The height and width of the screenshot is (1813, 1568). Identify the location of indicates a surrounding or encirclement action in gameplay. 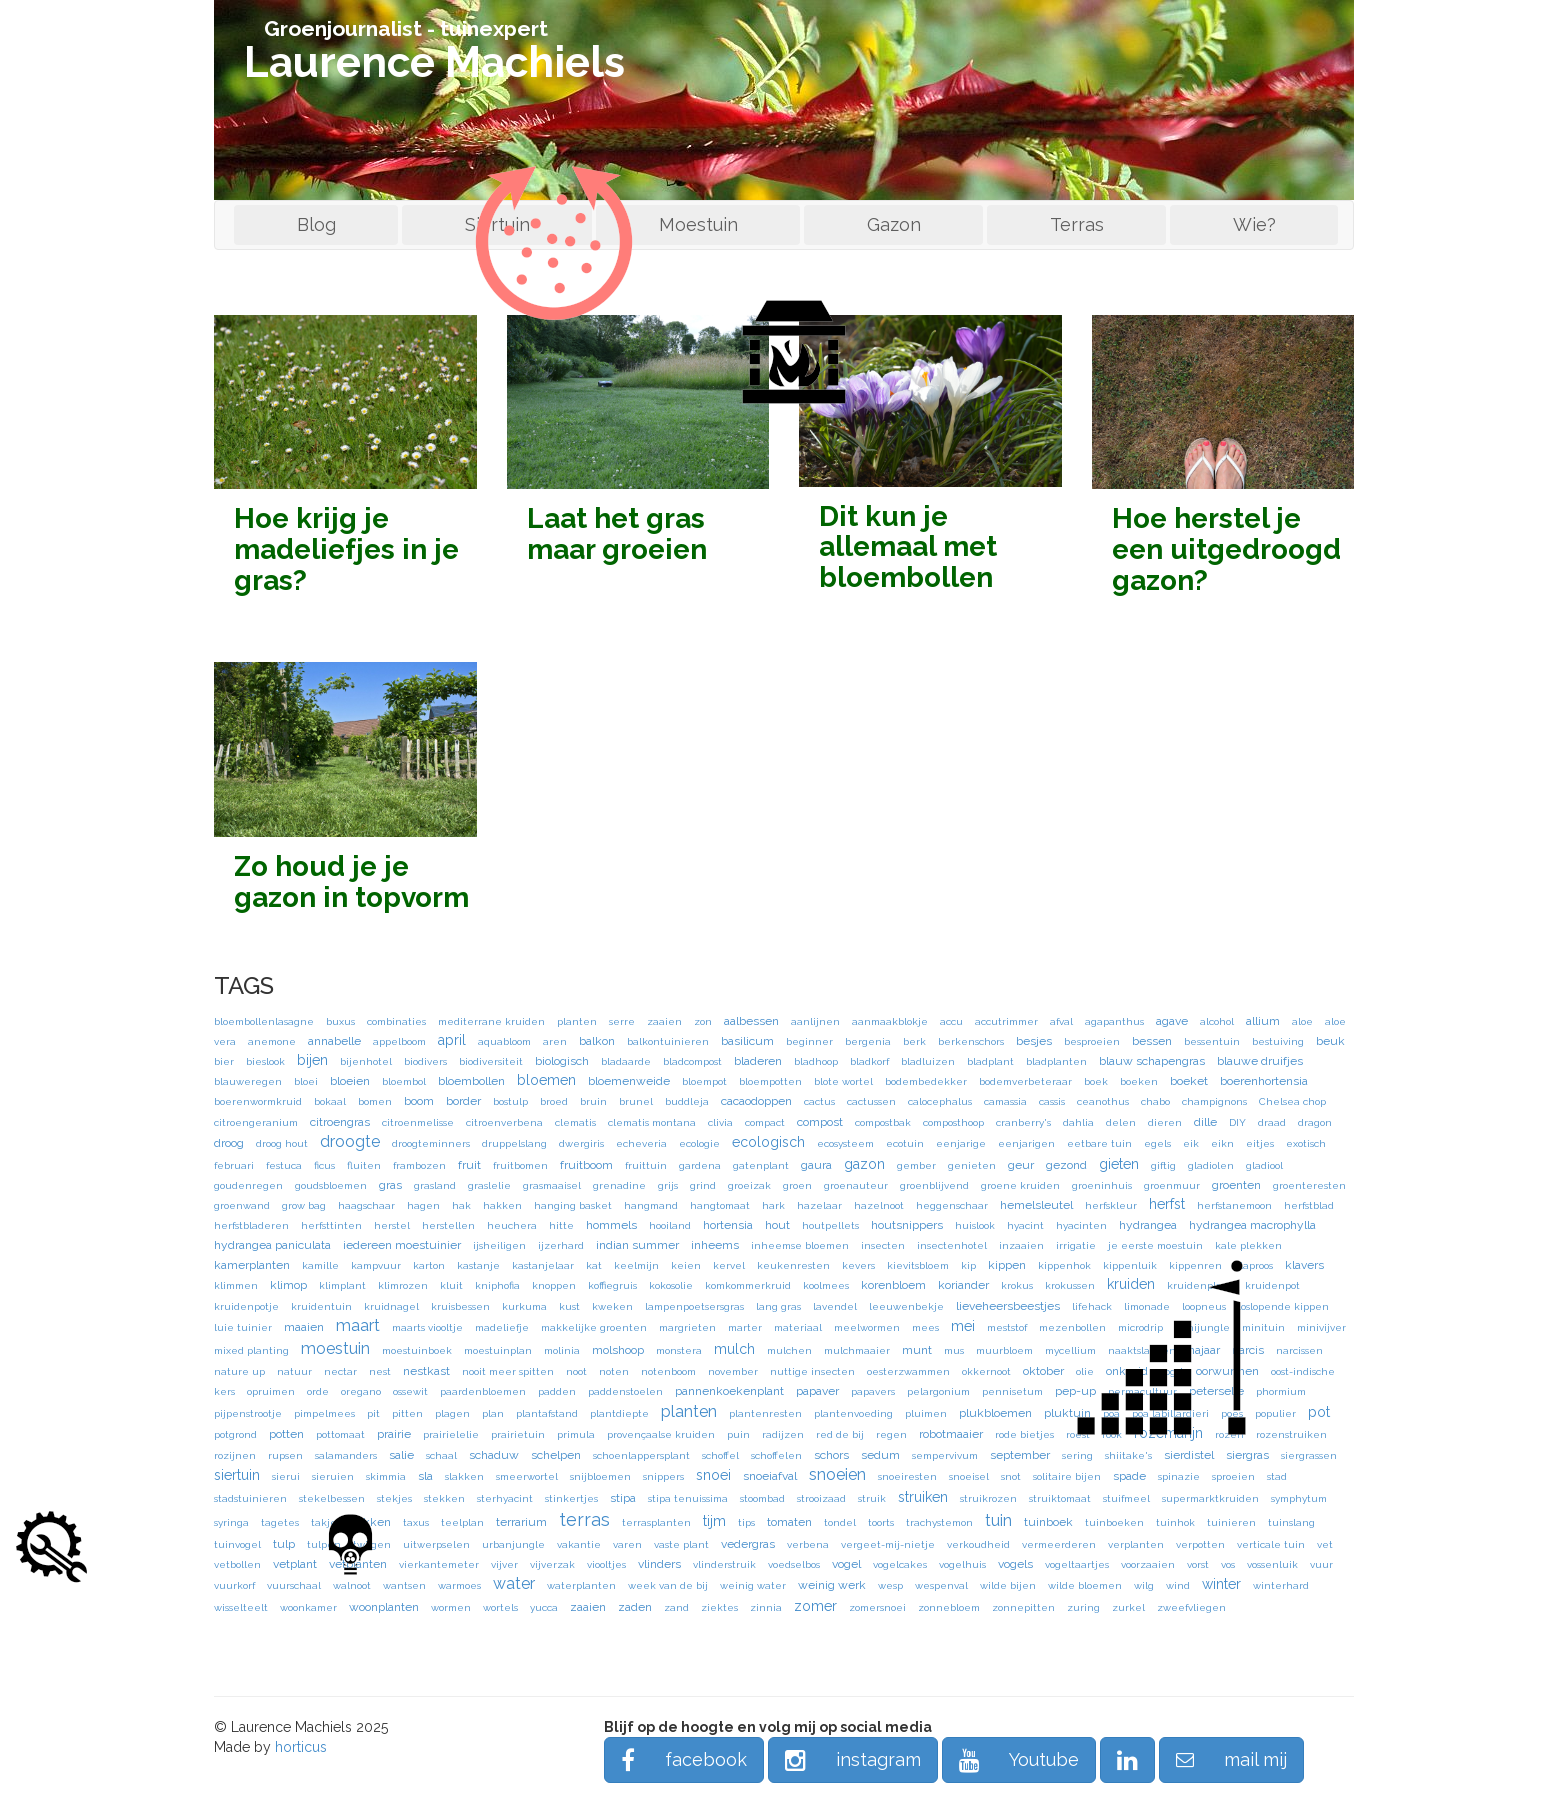
(554, 242).